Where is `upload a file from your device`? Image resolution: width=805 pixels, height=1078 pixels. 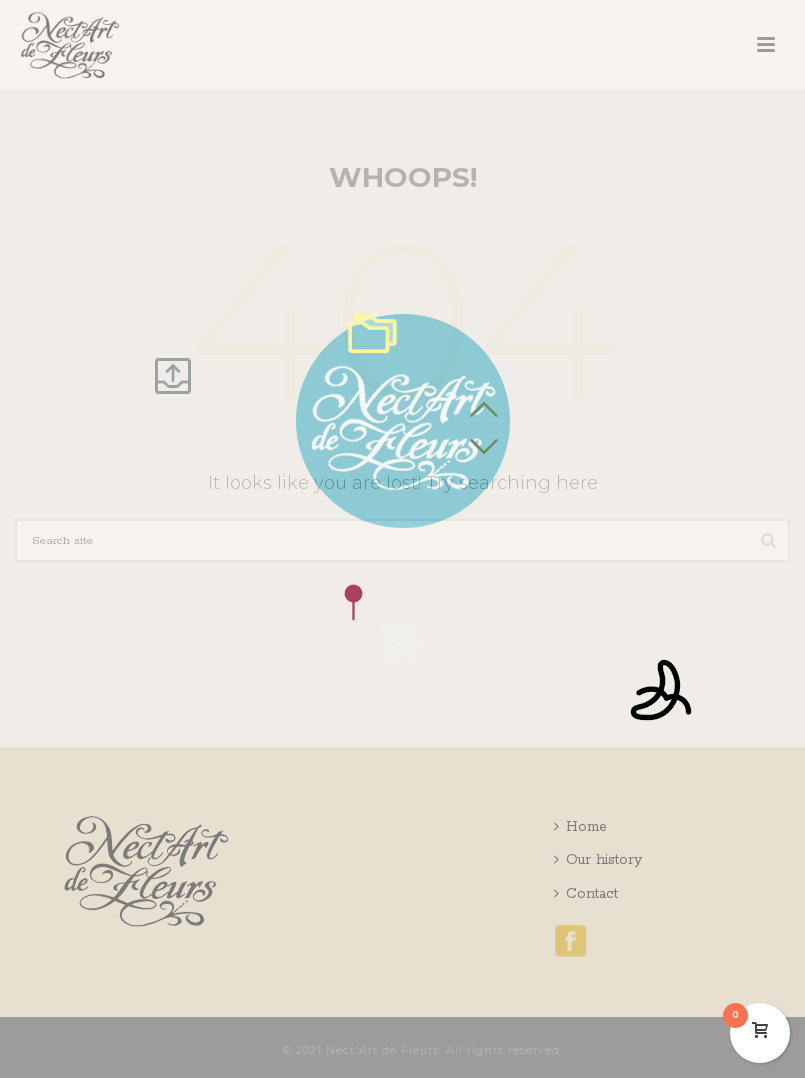
upload a file from your device is located at coordinates (173, 376).